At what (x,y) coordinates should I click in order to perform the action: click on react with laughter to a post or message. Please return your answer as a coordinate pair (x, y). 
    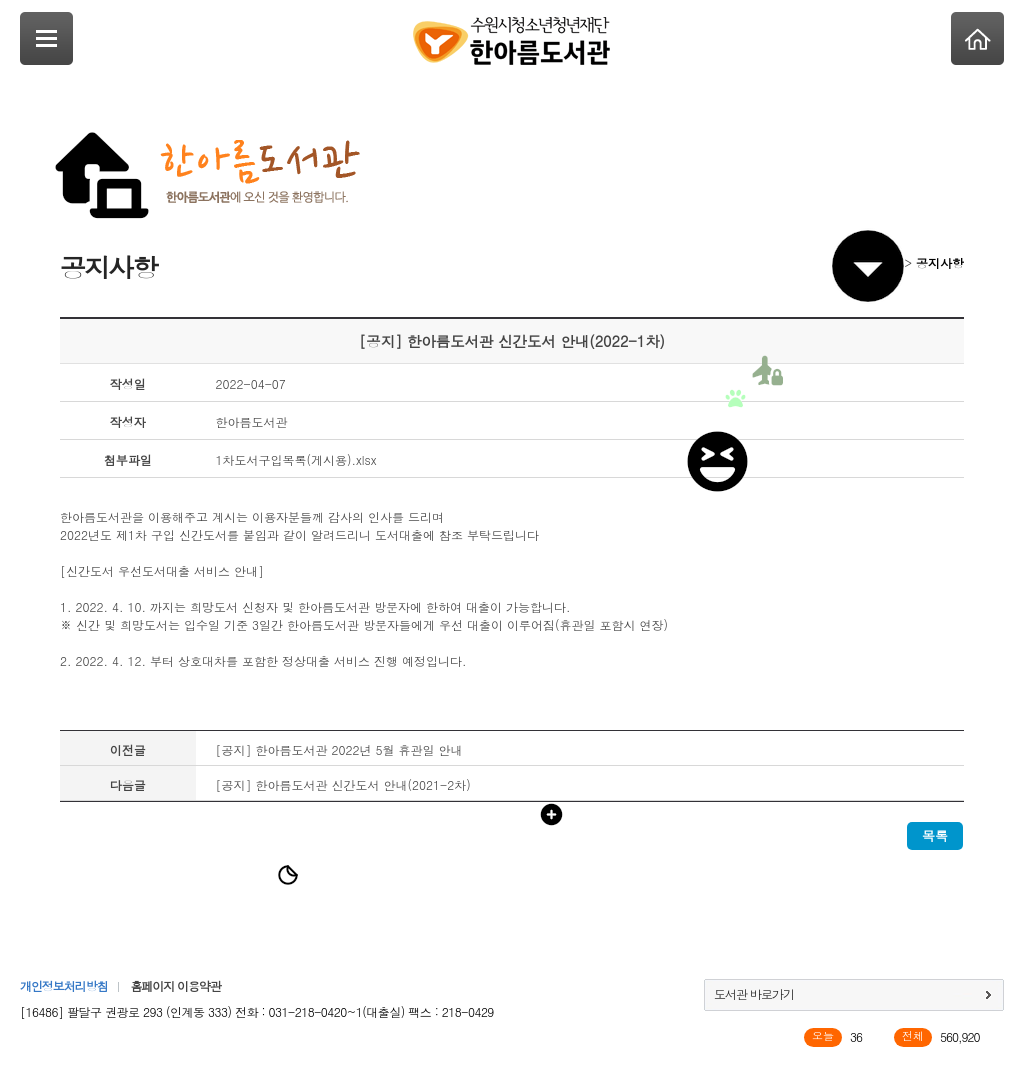
    Looking at the image, I should click on (717, 461).